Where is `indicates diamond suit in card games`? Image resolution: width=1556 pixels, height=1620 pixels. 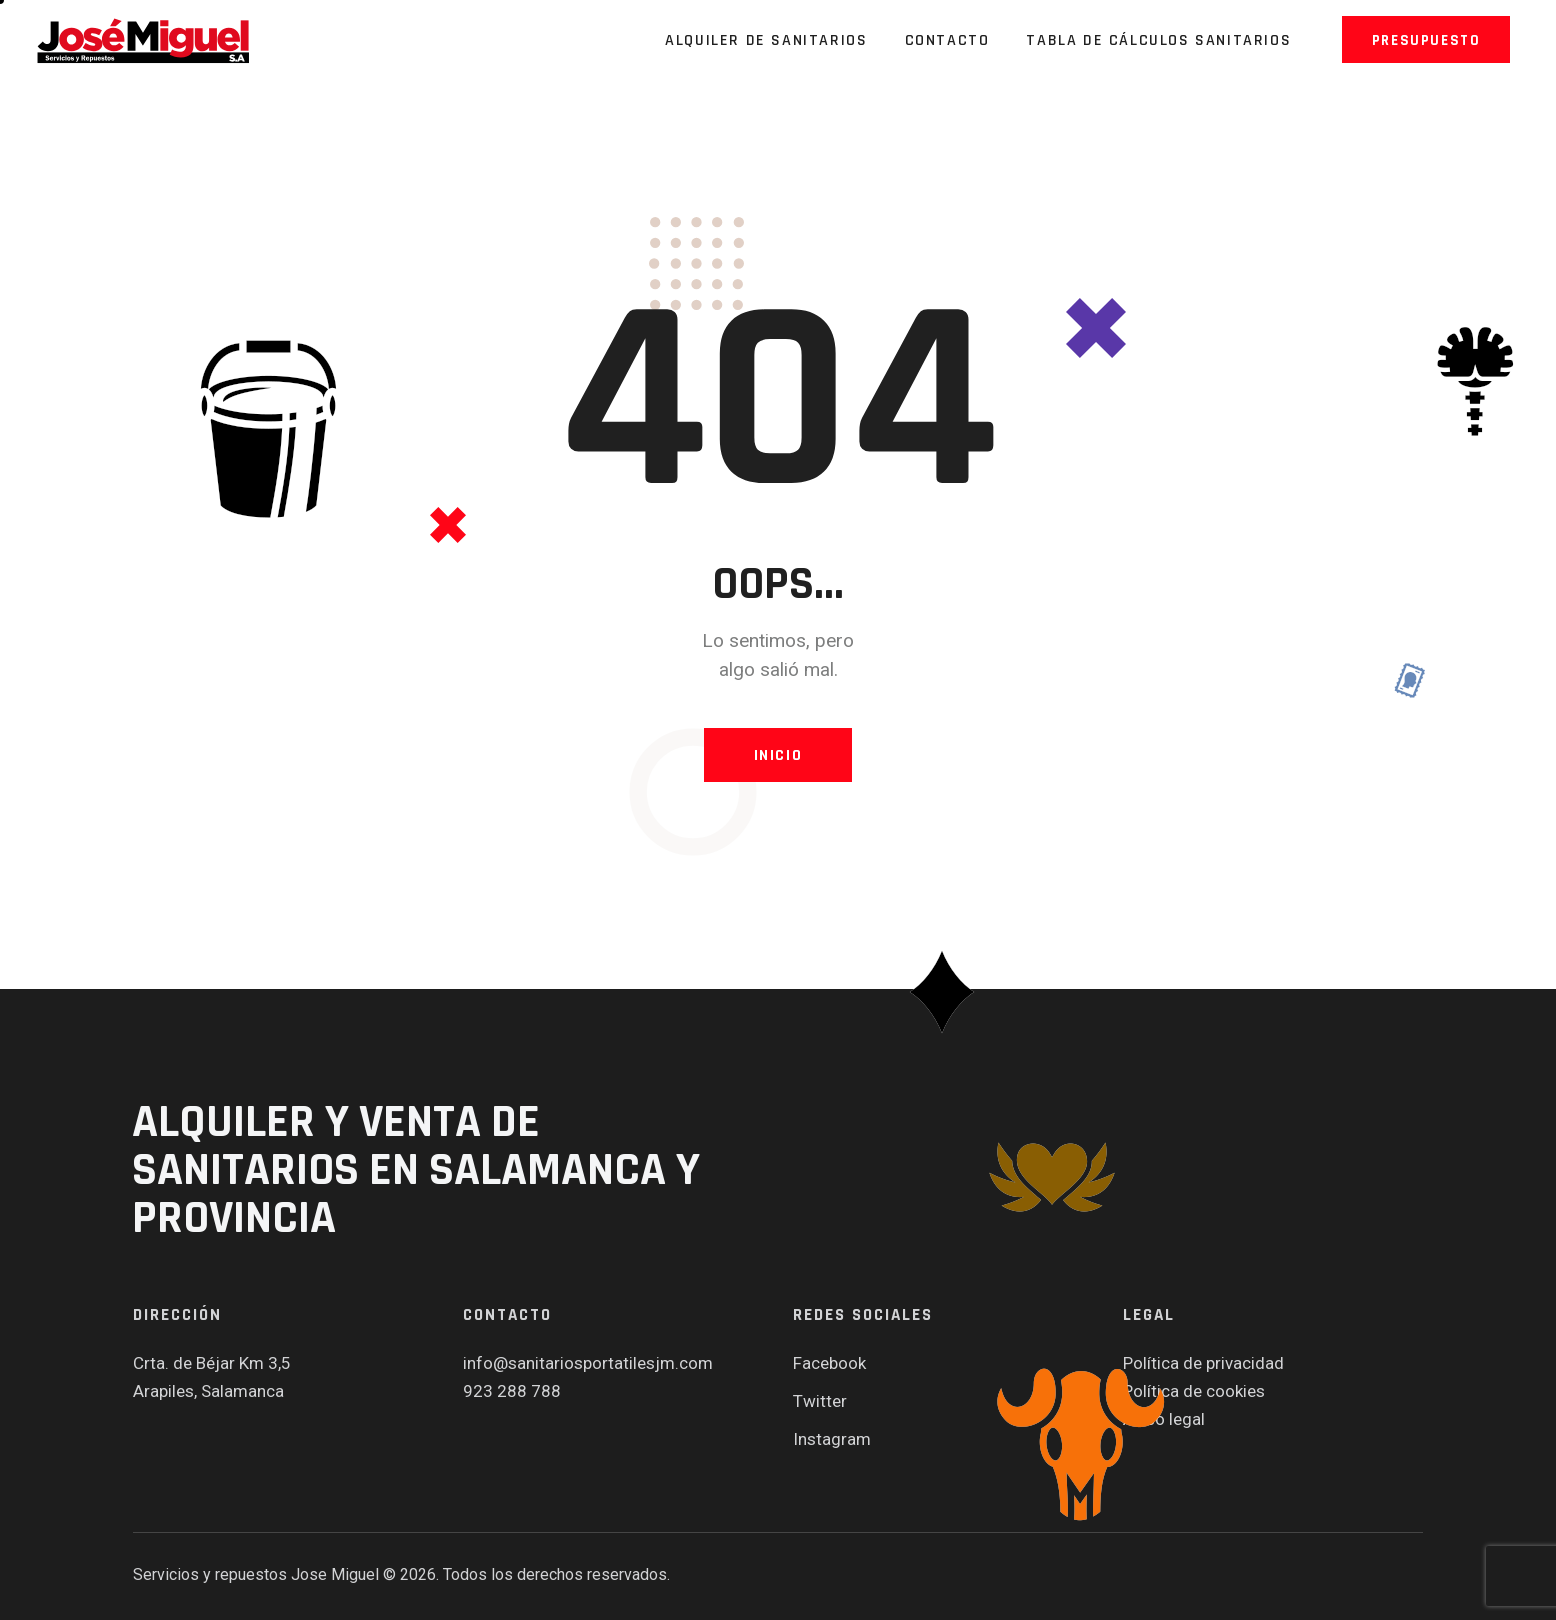
indicates diamond suit in card games is located at coordinates (942, 992).